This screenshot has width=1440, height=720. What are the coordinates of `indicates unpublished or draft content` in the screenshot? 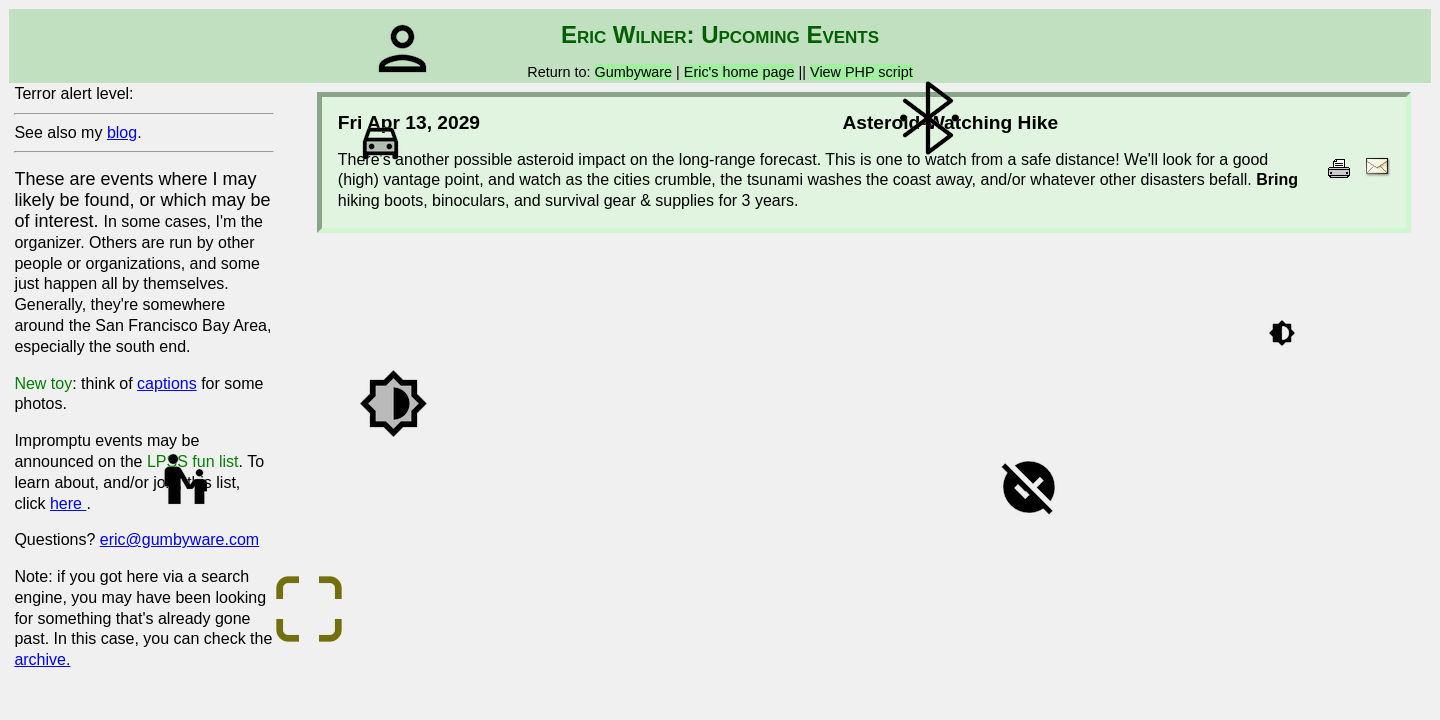 It's located at (1029, 487).